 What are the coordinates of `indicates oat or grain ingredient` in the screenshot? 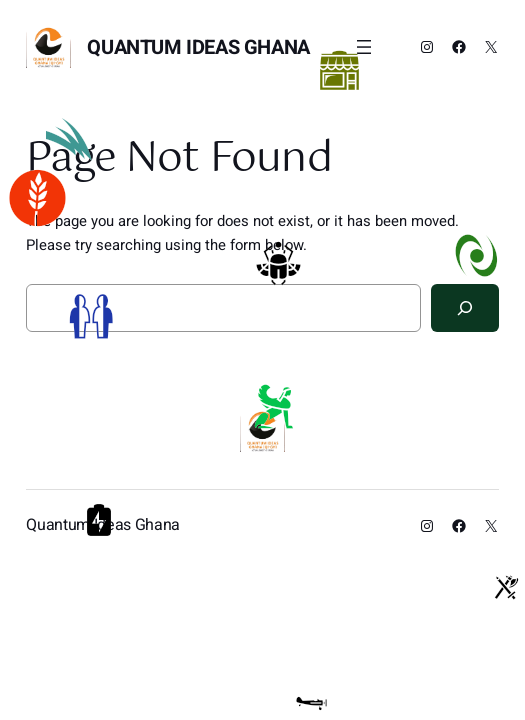 It's located at (37, 197).